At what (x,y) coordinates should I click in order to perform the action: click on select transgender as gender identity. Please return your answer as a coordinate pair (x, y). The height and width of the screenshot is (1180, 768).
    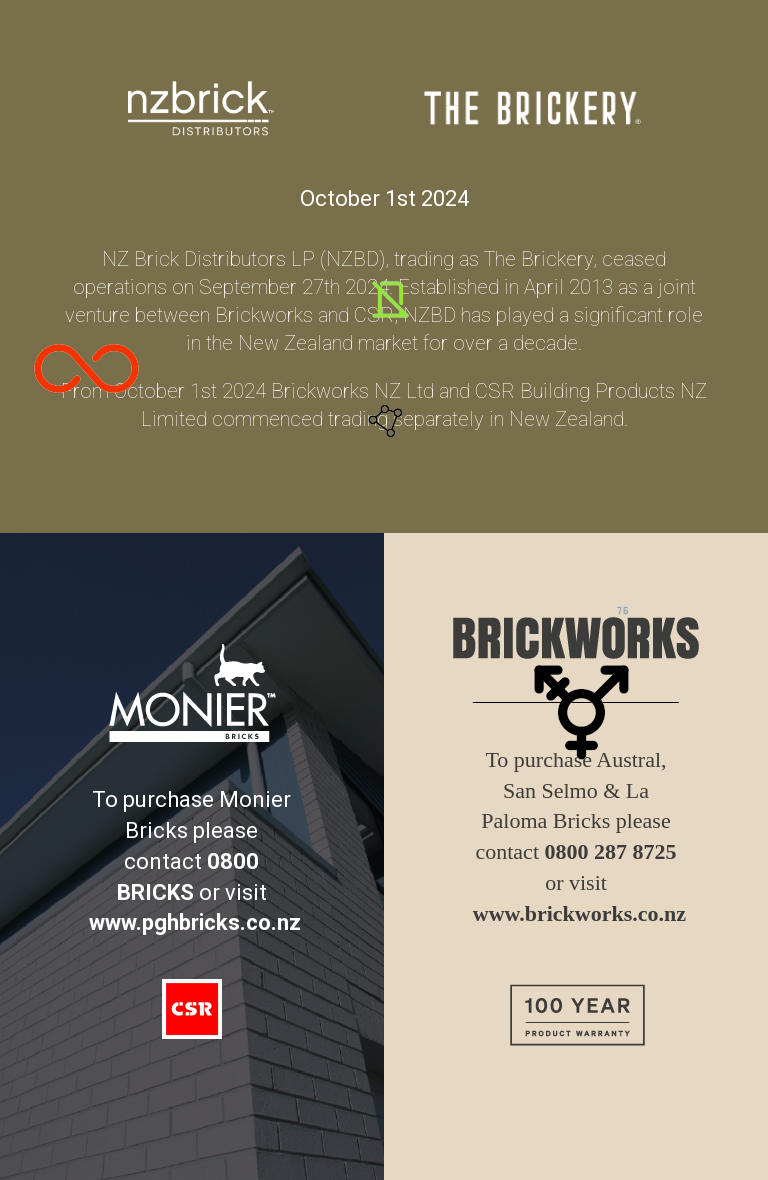
    Looking at the image, I should click on (581, 712).